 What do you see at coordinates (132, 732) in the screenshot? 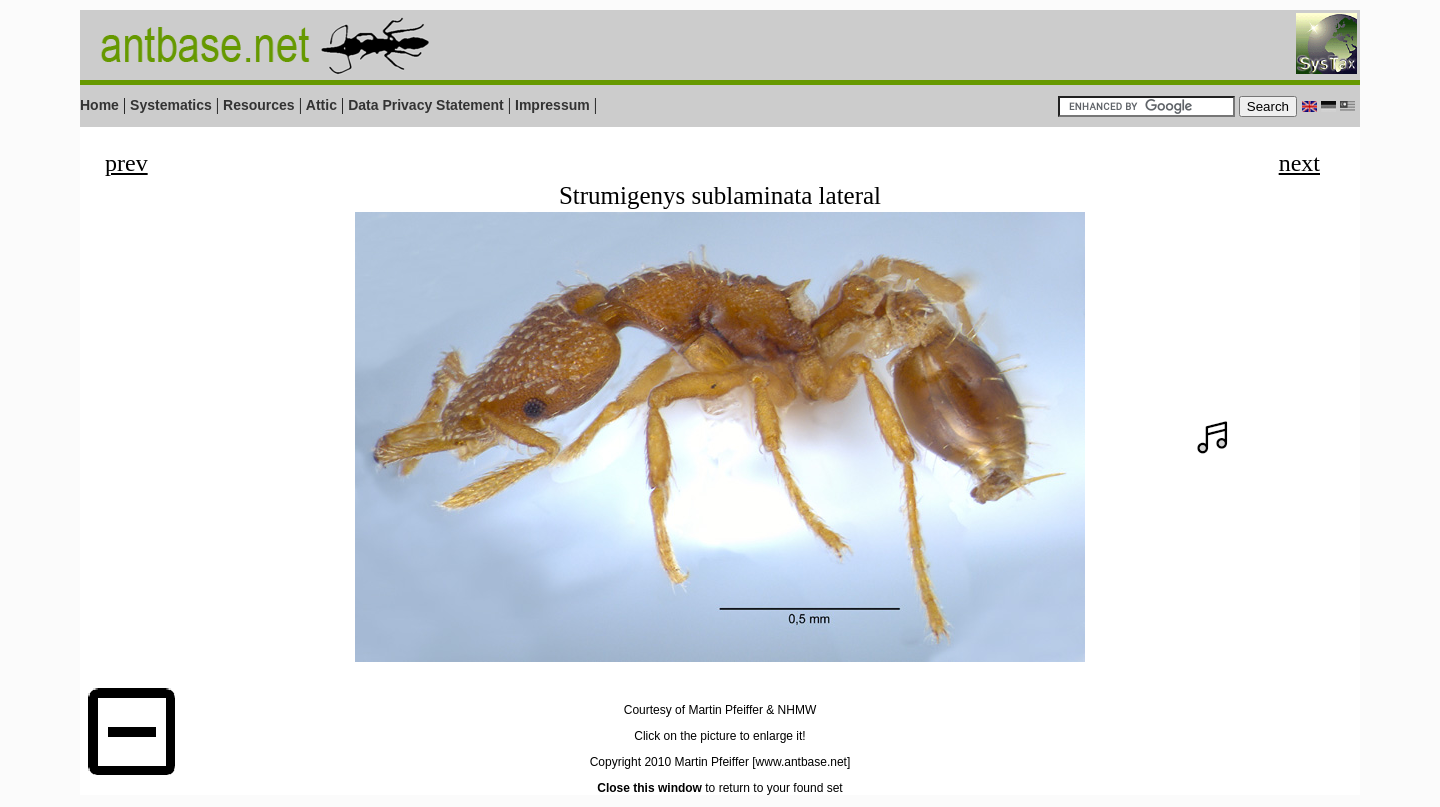
I see `indicates partial selection in a list` at bounding box center [132, 732].